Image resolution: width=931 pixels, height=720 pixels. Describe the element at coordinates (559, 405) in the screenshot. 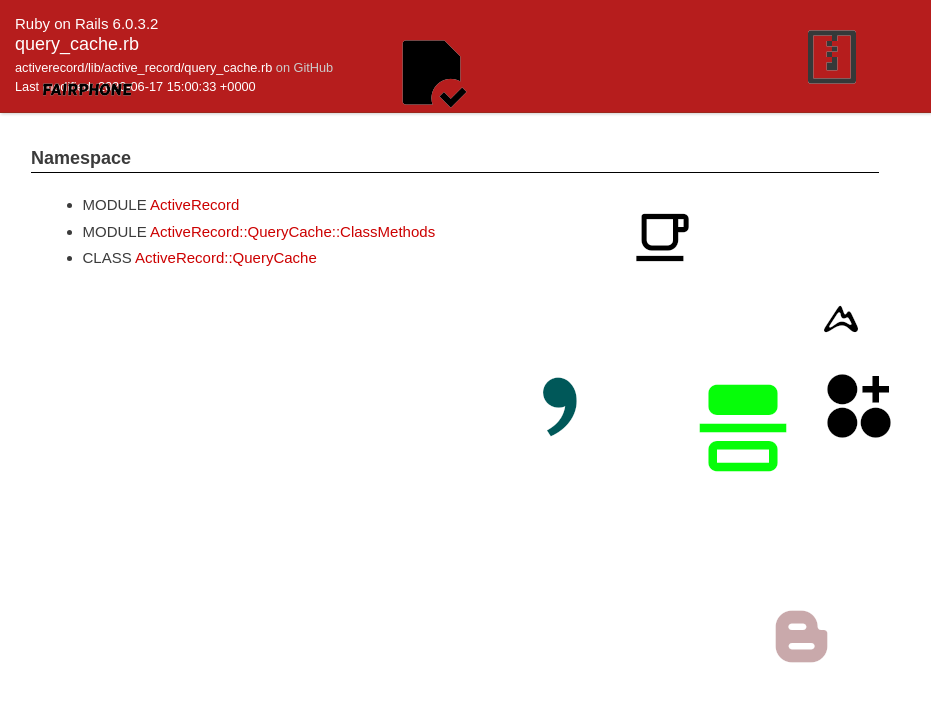

I see `insert a closing quotation mark` at that location.